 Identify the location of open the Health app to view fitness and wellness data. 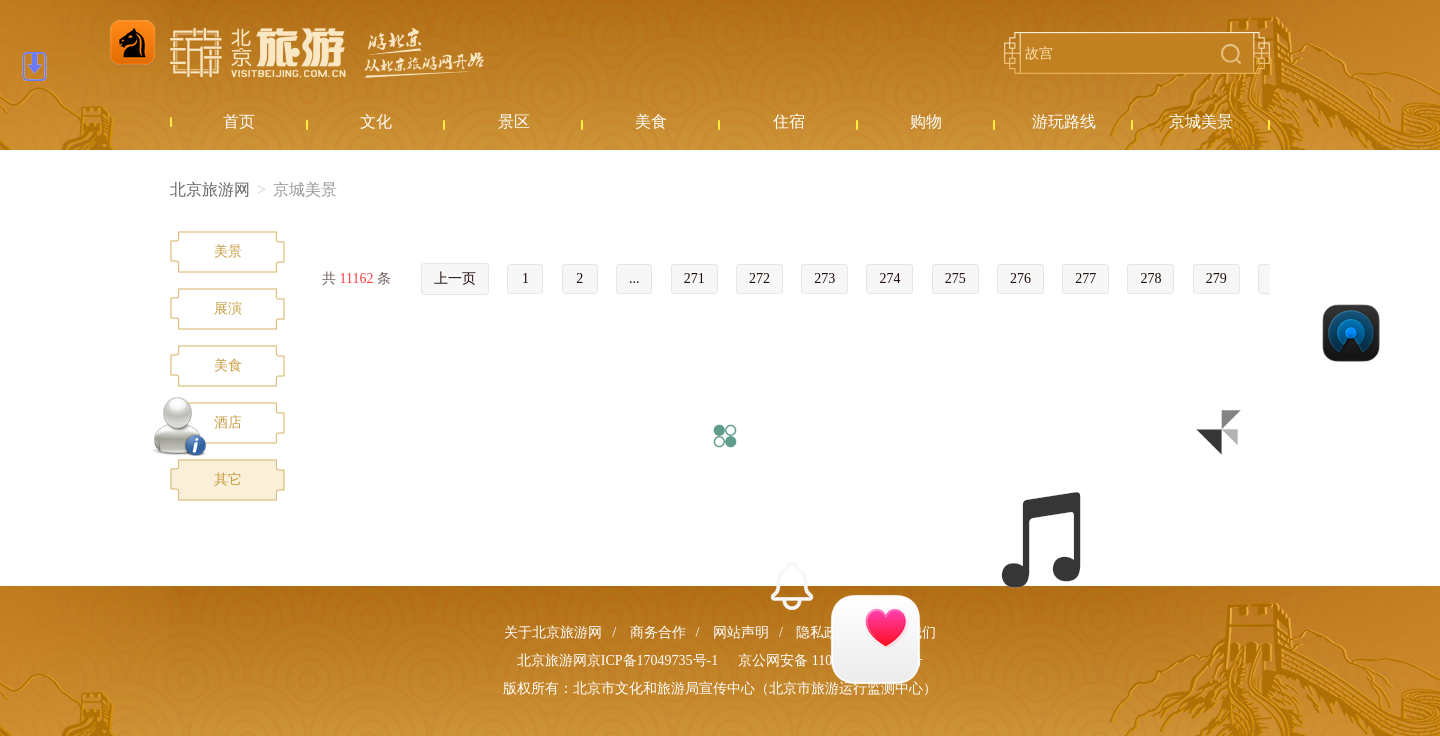
(875, 639).